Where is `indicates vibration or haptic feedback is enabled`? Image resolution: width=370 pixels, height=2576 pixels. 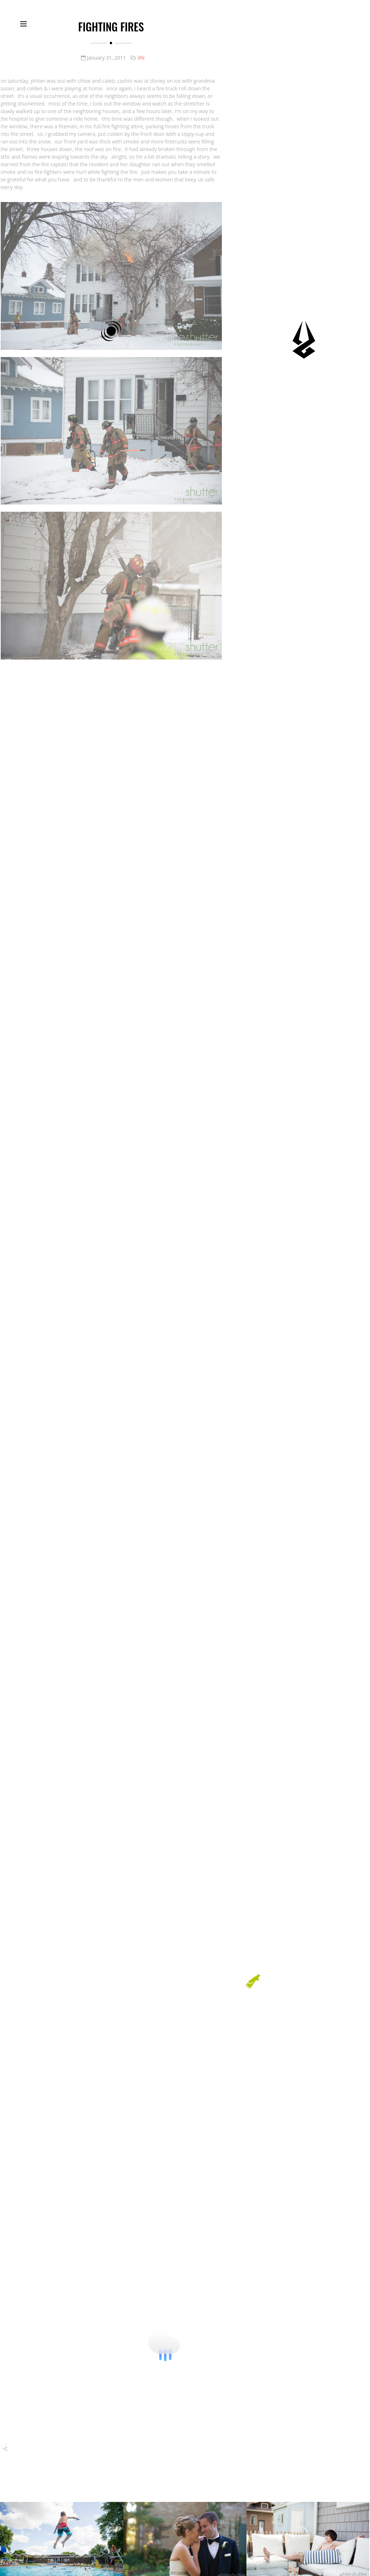
indicates vibration or haptic feedback is enabled is located at coordinates (111, 331).